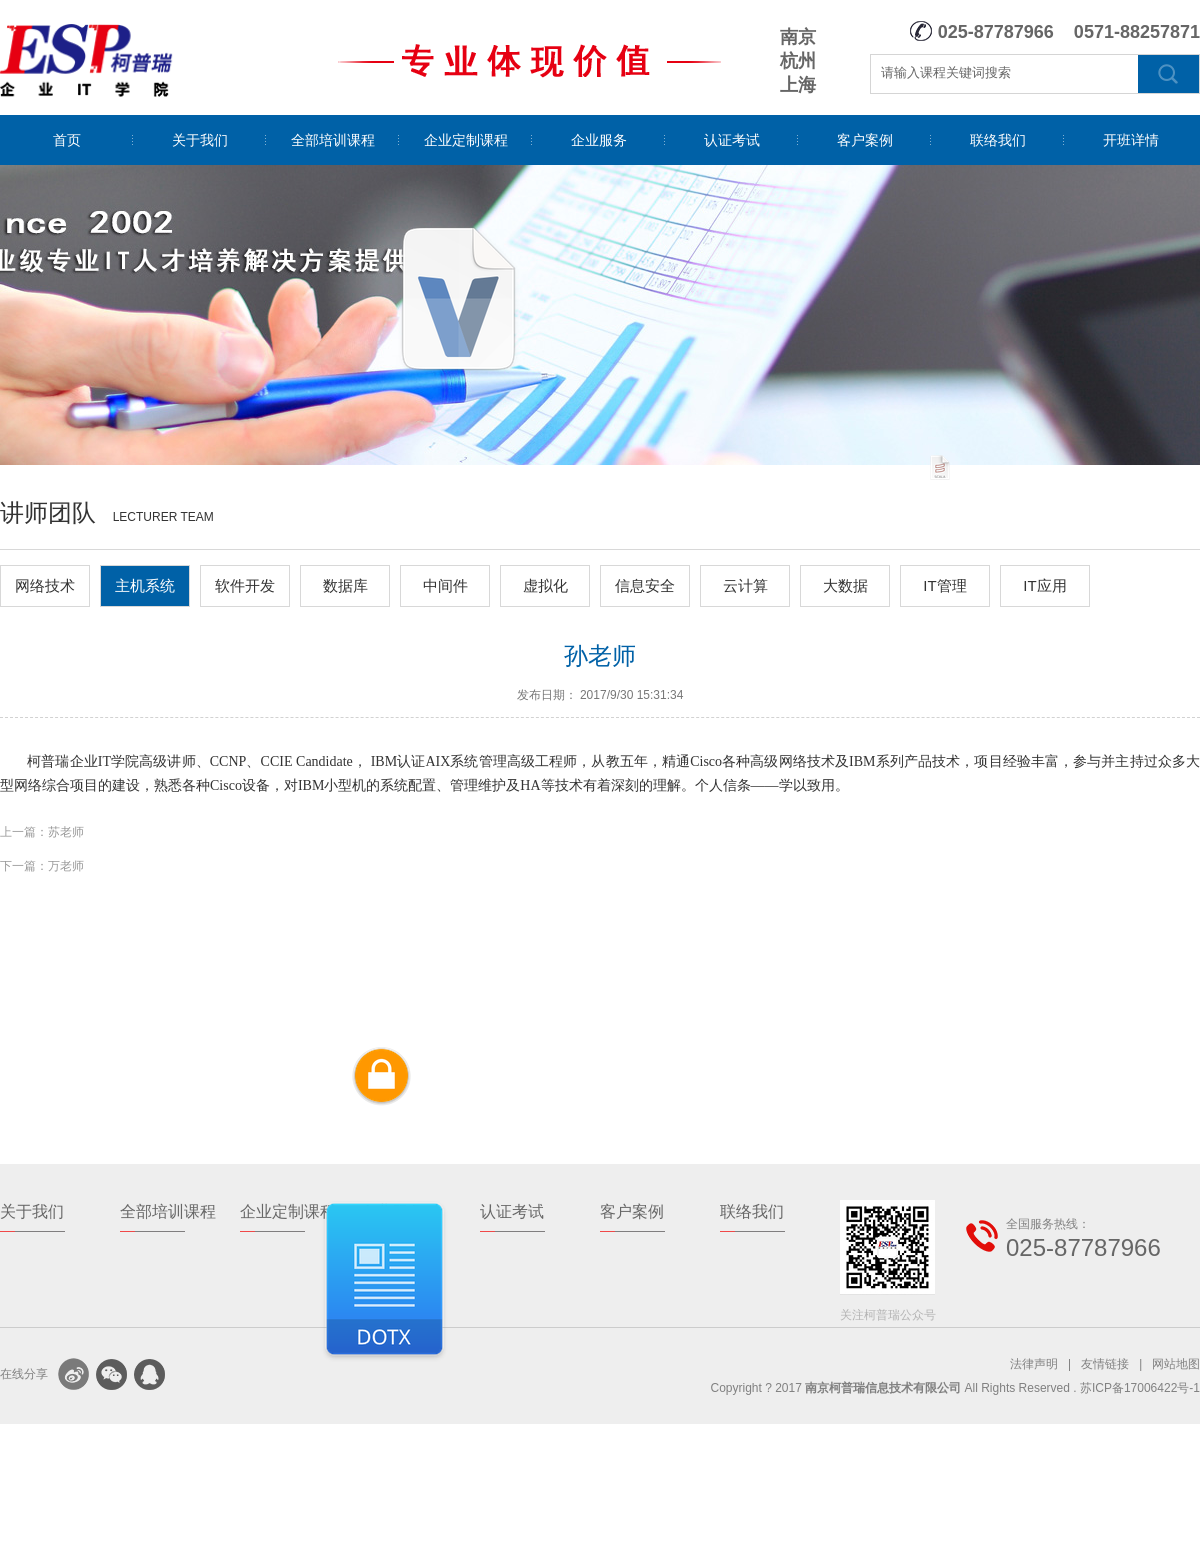  What do you see at coordinates (940, 468) in the screenshot?
I see `a scala source code file` at bounding box center [940, 468].